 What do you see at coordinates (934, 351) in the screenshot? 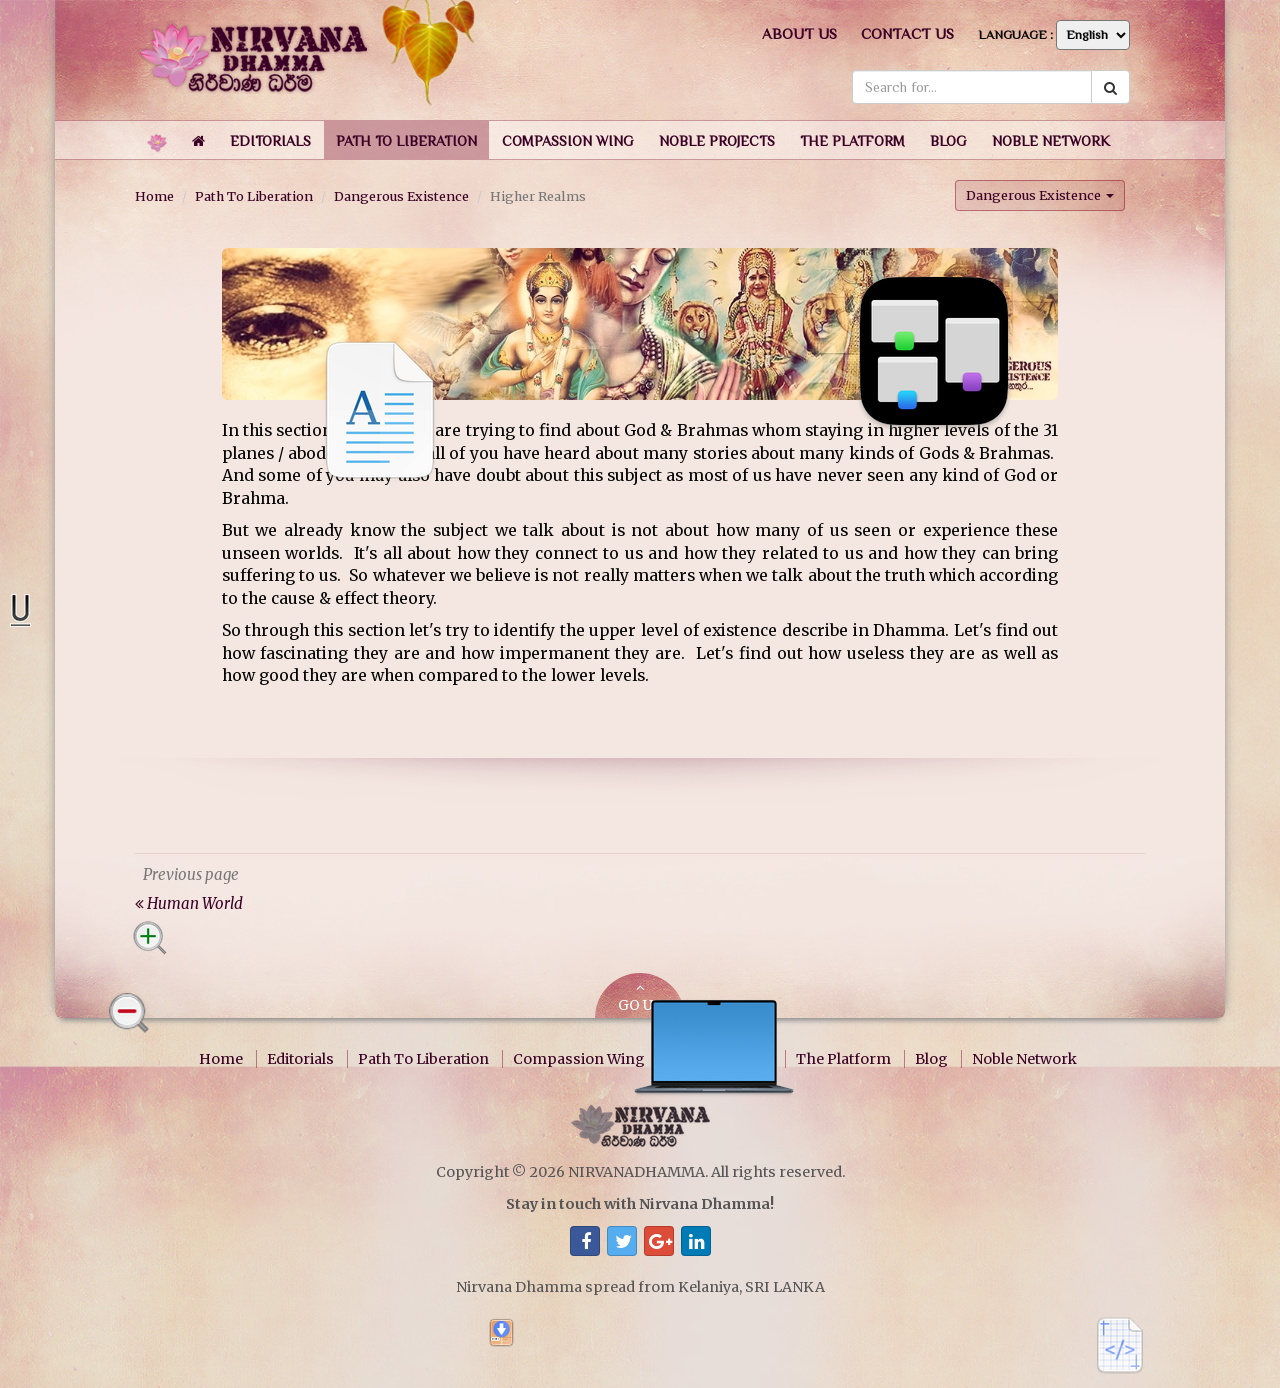
I see `open mission control to view all open windows` at bounding box center [934, 351].